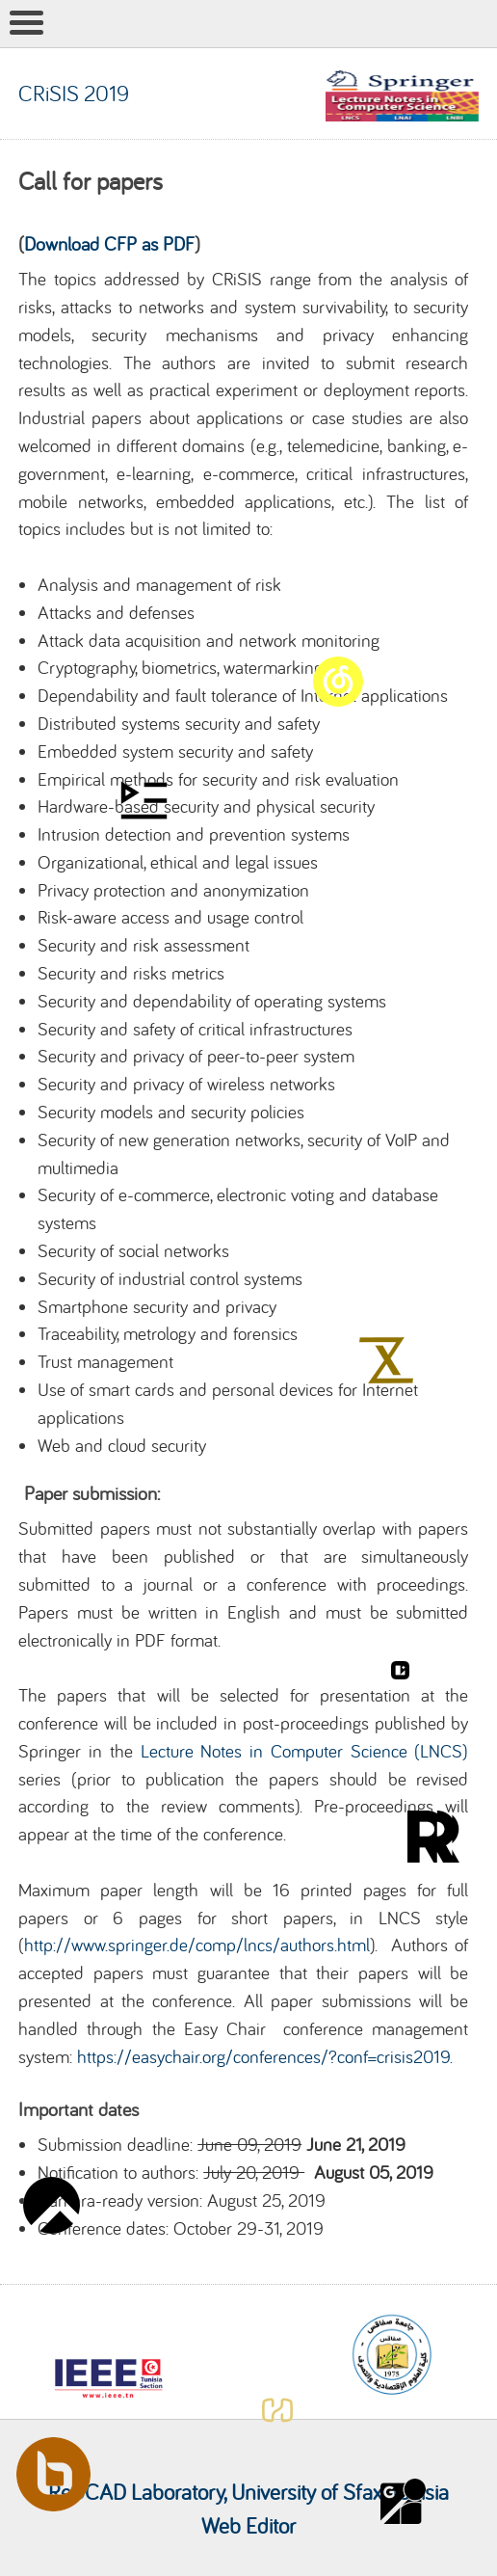 This screenshot has width=497, height=2576. What do you see at coordinates (338, 682) in the screenshot?
I see `open netease cloud music app` at bounding box center [338, 682].